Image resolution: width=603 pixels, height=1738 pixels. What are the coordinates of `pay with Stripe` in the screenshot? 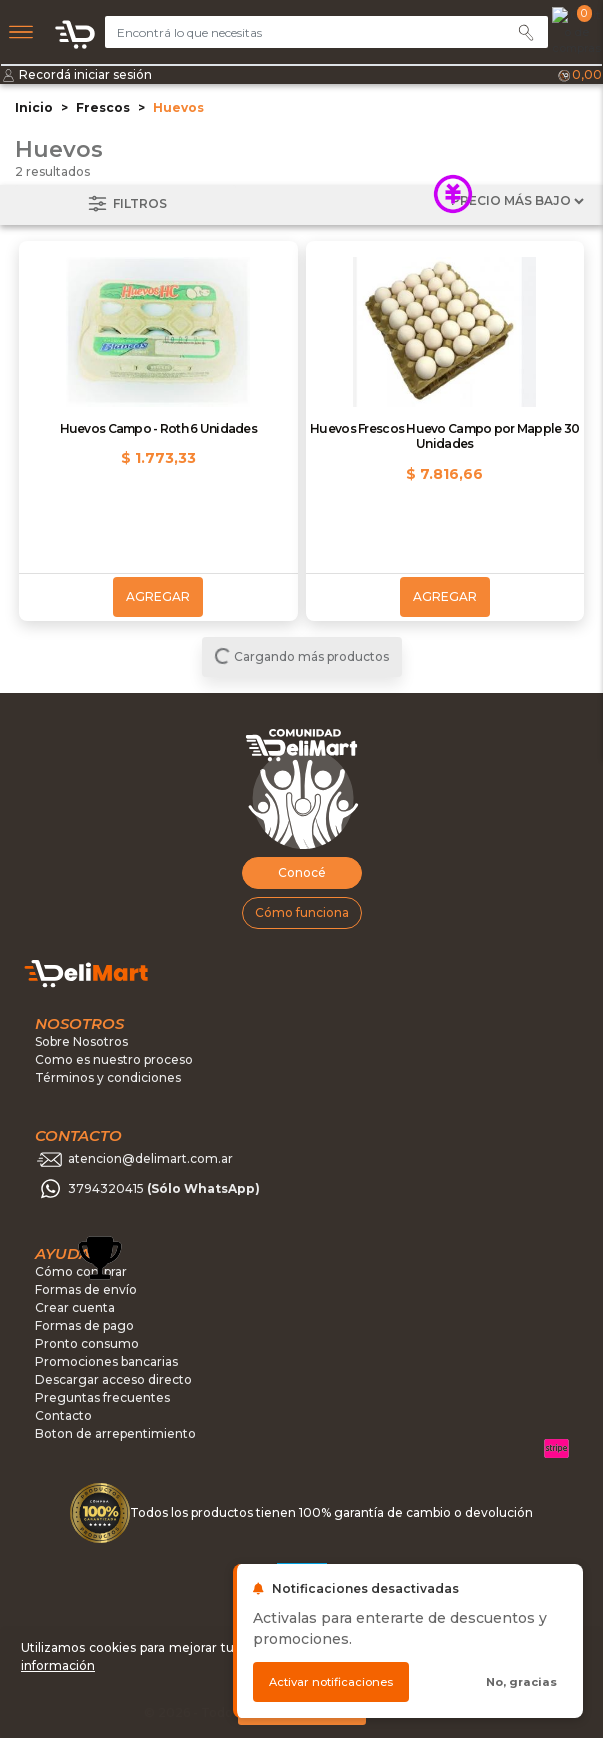 It's located at (556, 1448).